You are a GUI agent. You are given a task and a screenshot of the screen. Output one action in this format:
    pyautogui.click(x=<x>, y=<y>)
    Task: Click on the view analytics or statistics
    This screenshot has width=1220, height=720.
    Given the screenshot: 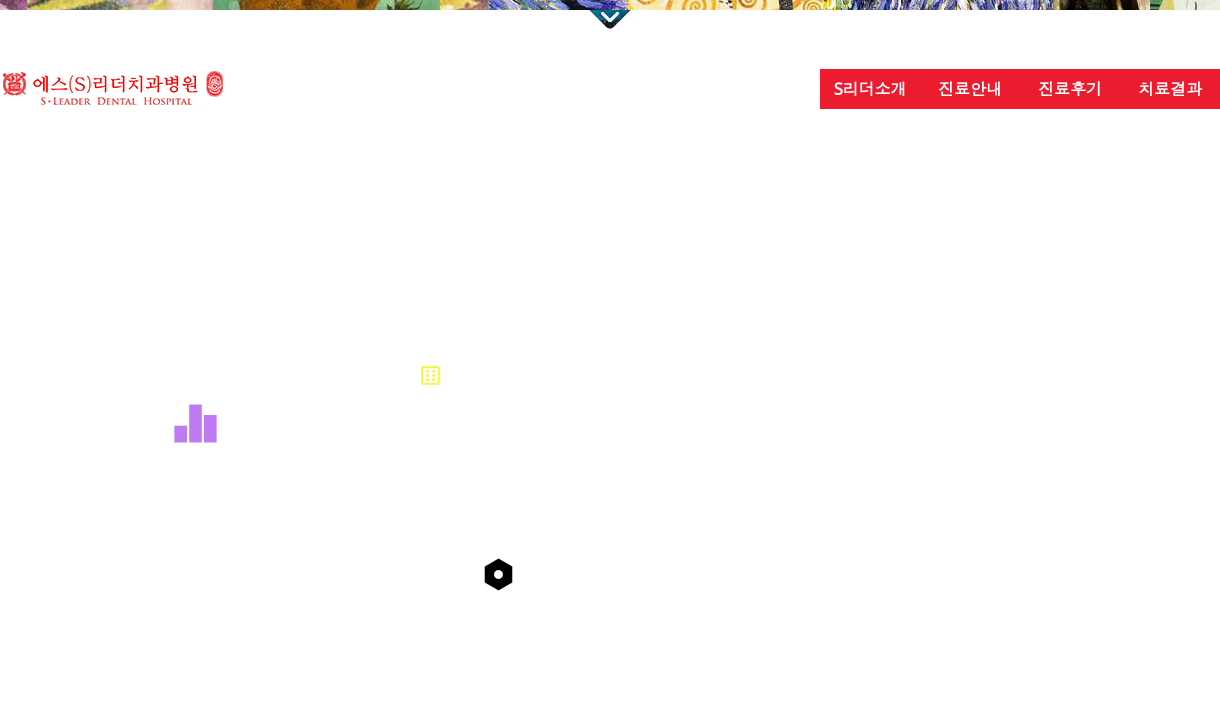 What is the action you would take?
    pyautogui.click(x=195, y=423)
    